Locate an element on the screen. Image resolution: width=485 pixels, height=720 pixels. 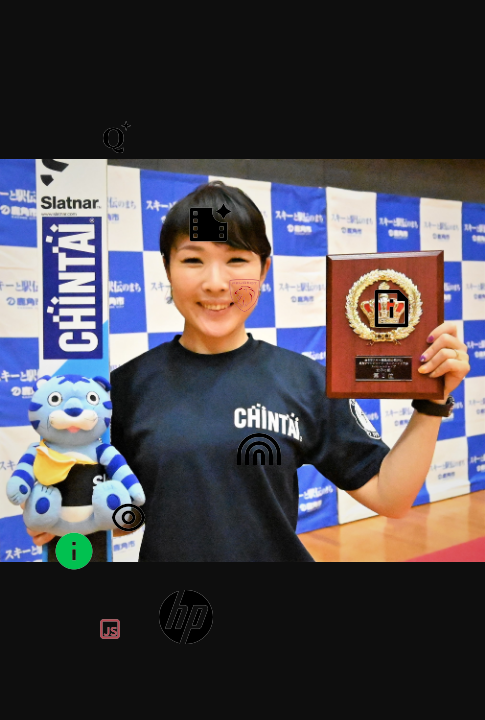
open qwant search engine is located at coordinates (117, 137).